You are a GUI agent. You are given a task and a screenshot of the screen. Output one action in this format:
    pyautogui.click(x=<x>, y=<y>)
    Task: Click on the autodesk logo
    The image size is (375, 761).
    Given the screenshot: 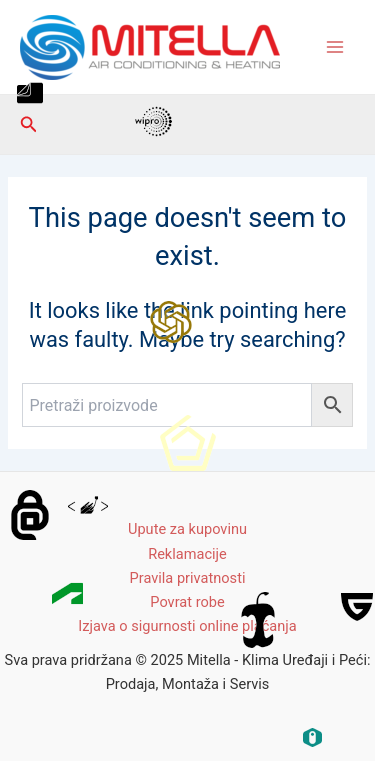 What is the action you would take?
    pyautogui.click(x=67, y=593)
    